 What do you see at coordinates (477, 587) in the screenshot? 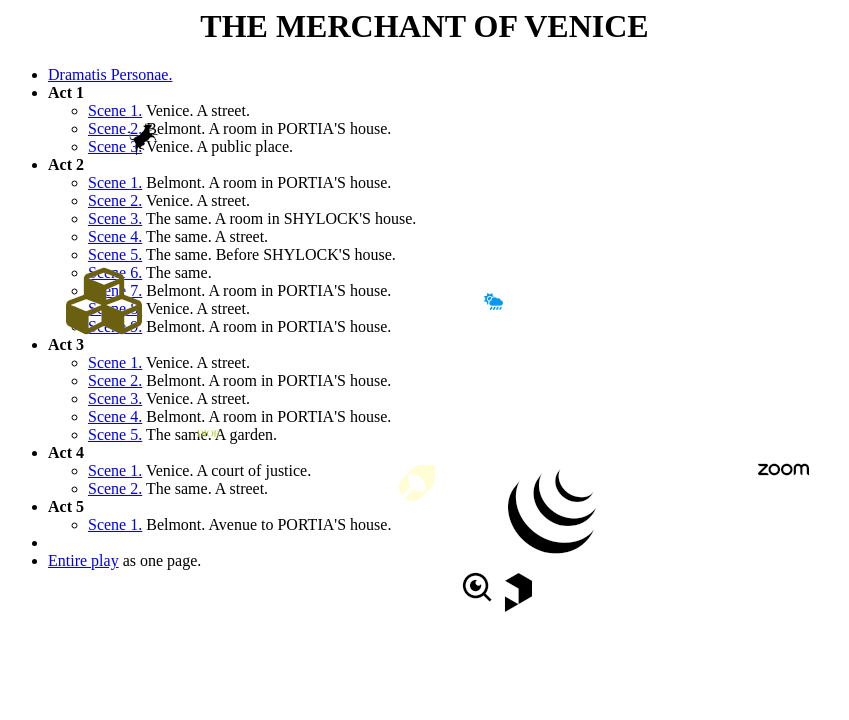
I see `search with visual recognition` at bounding box center [477, 587].